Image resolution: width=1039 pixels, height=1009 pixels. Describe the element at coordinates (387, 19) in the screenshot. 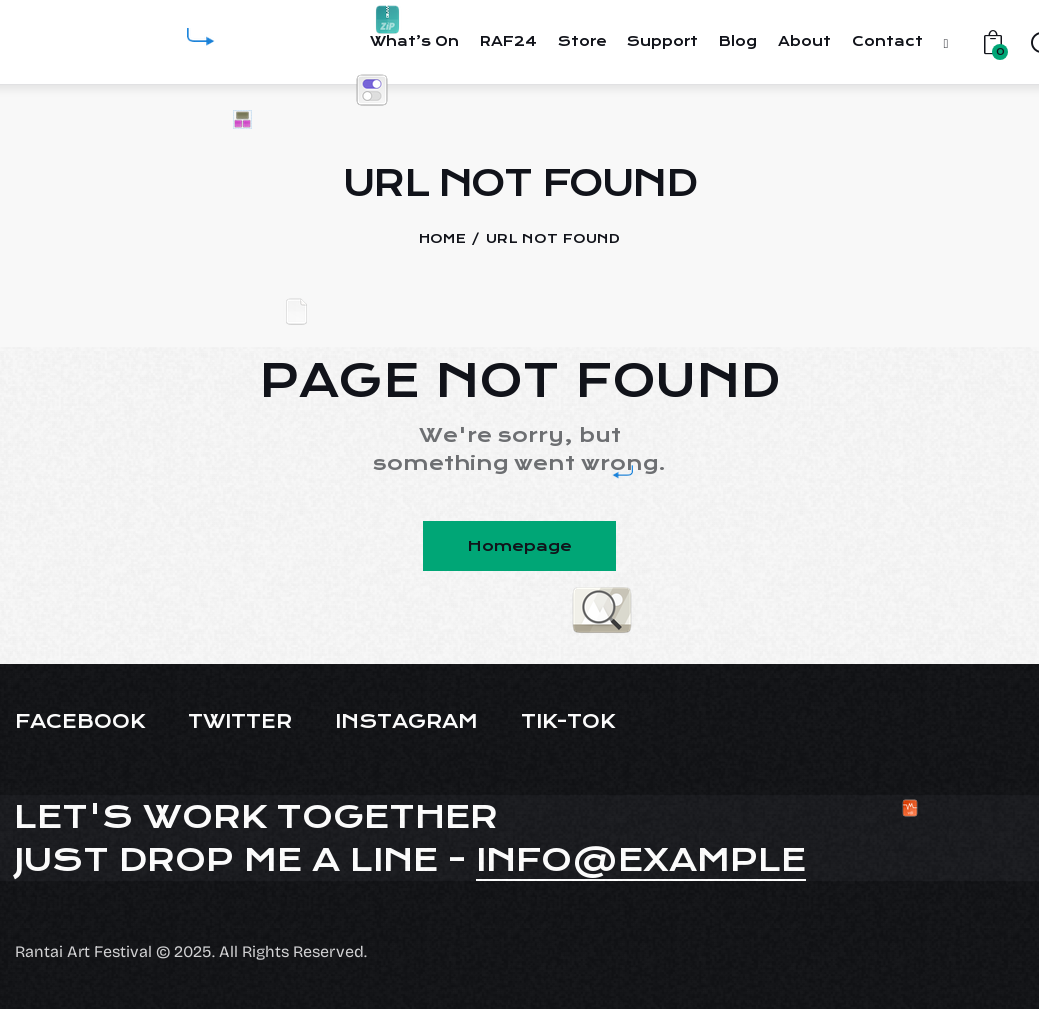

I see `open a compressed zip archive` at that location.